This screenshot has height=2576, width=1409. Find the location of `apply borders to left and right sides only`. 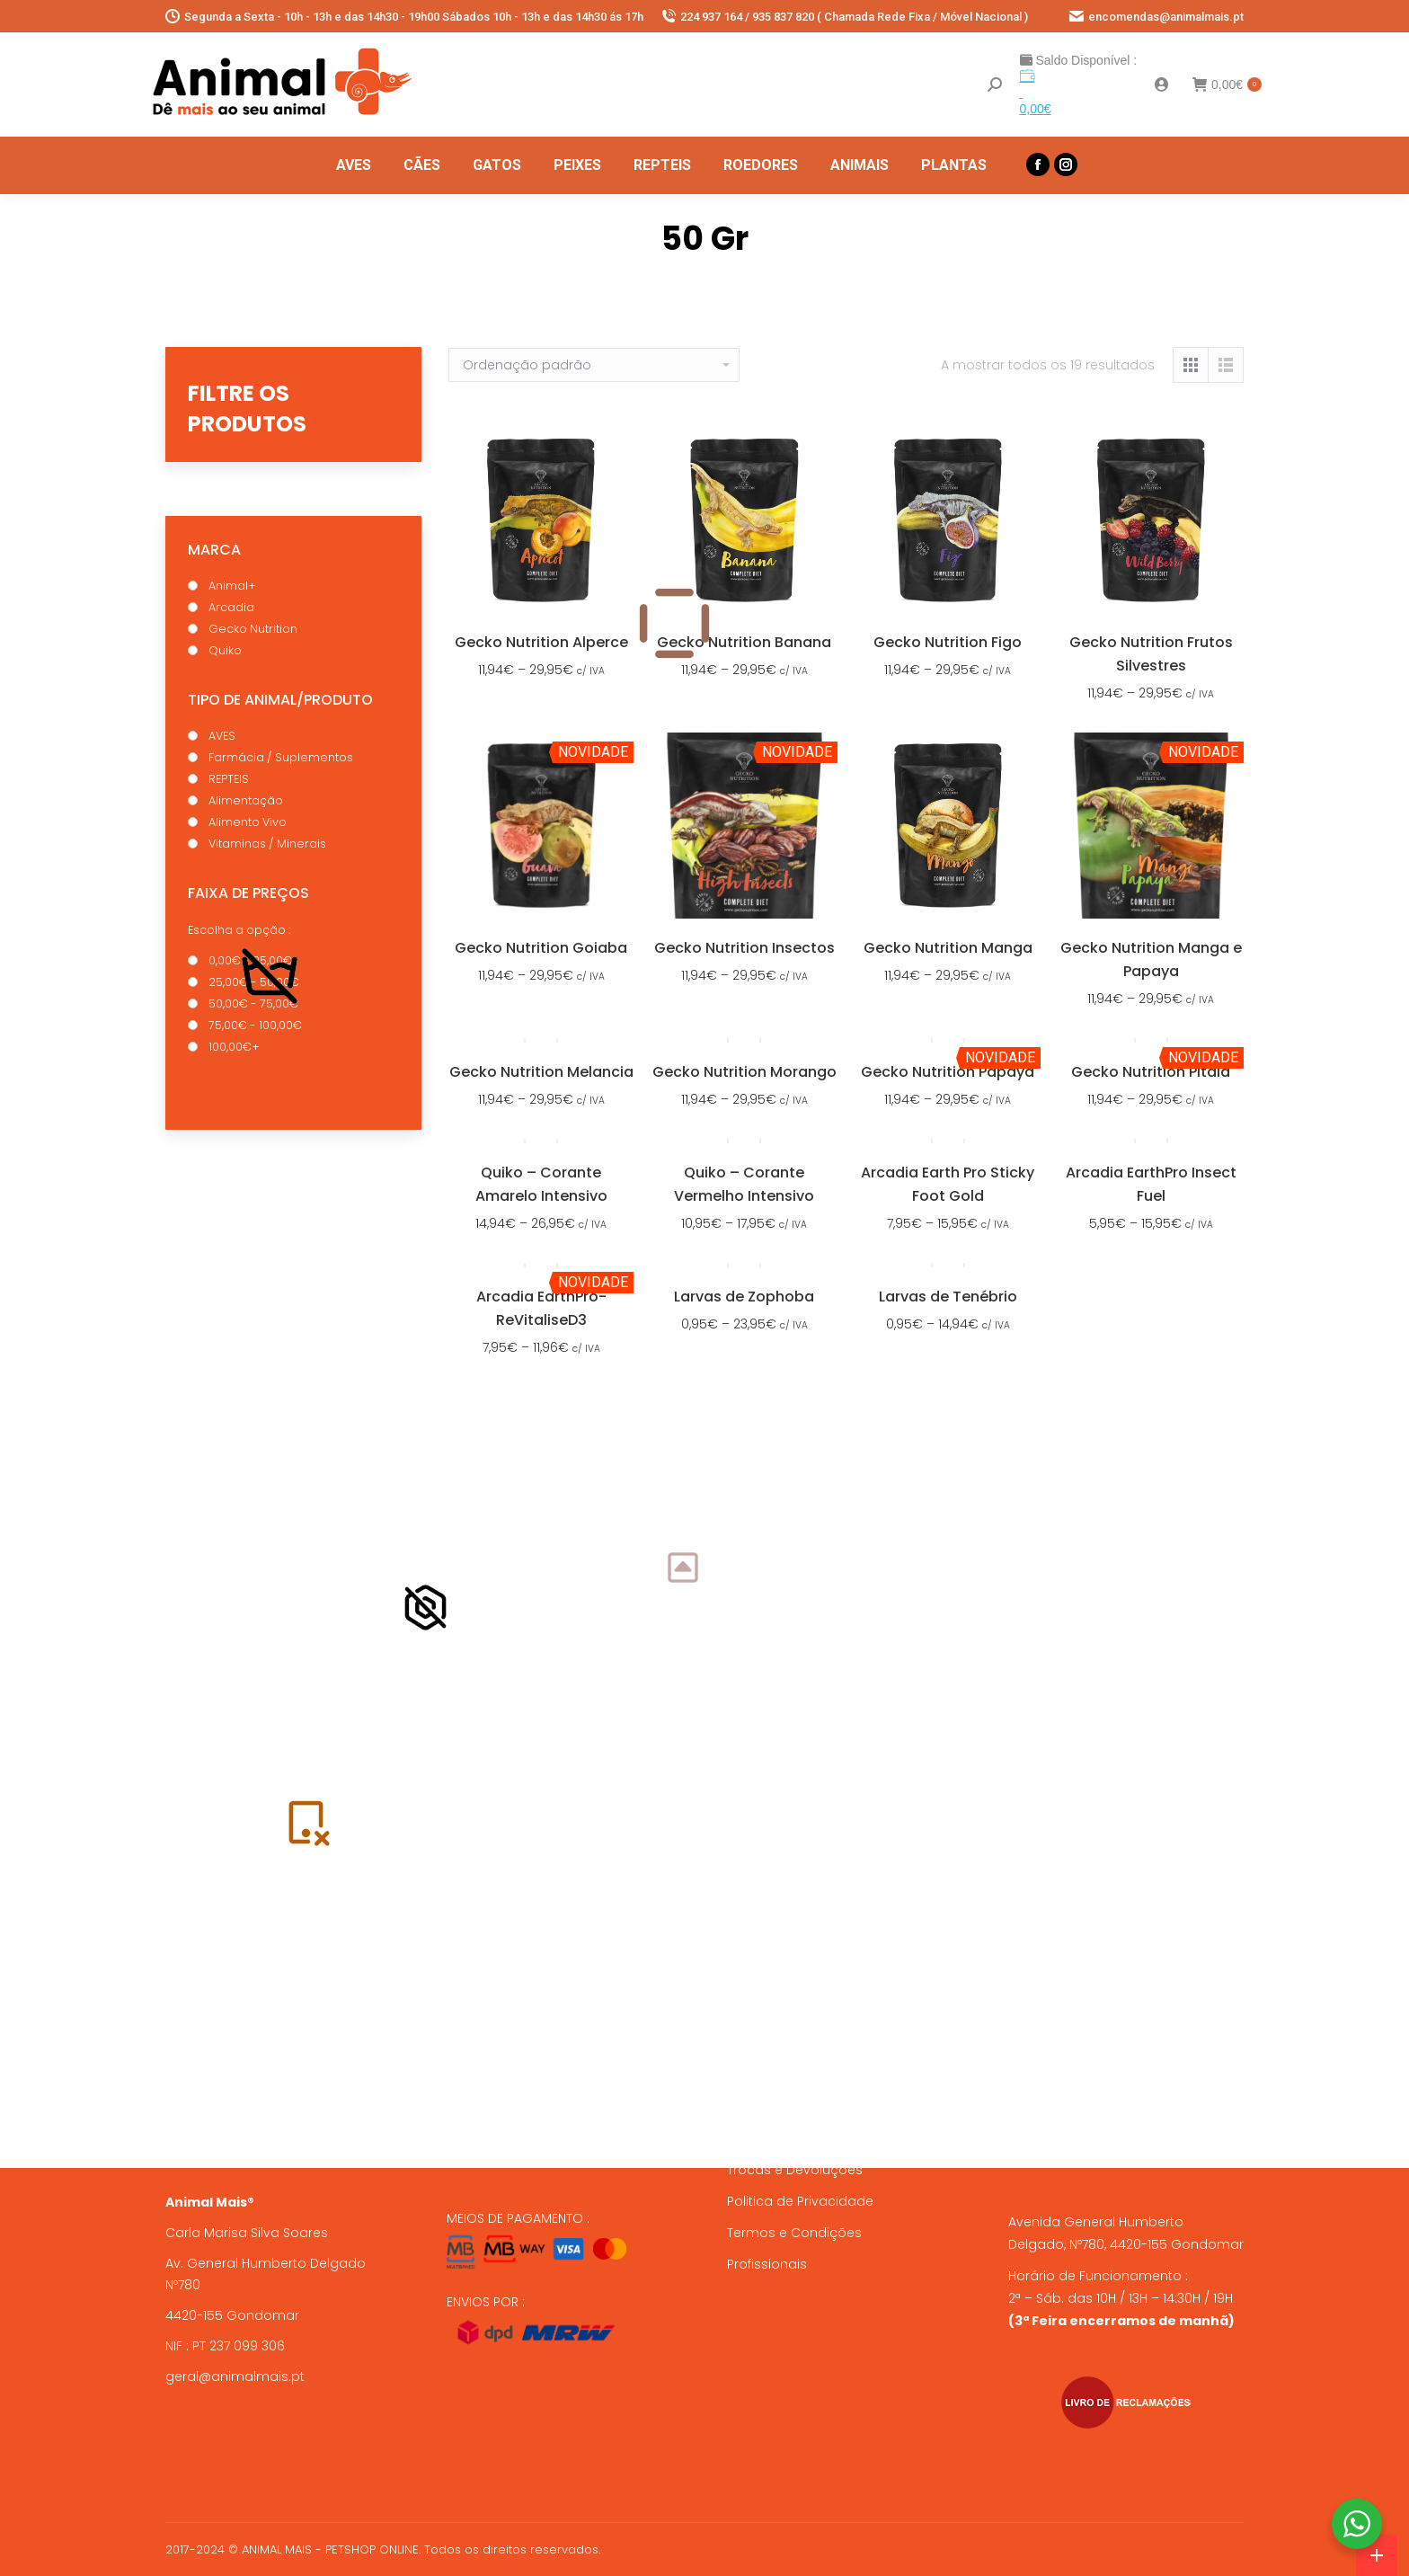

apply borders to left and right sides only is located at coordinates (674, 623).